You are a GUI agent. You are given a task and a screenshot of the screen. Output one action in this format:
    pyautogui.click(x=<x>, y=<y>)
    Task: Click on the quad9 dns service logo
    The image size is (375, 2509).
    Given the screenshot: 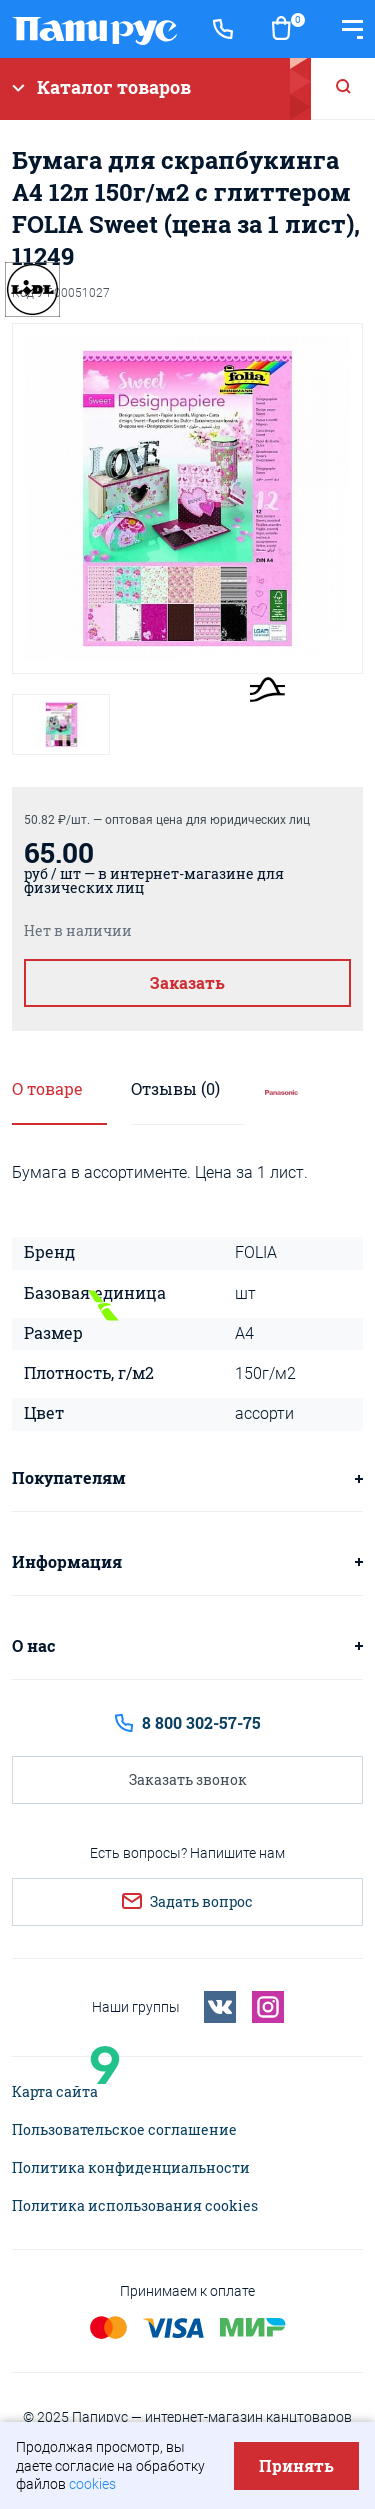 What is the action you would take?
    pyautogui.click(x=105, y=2065)
    